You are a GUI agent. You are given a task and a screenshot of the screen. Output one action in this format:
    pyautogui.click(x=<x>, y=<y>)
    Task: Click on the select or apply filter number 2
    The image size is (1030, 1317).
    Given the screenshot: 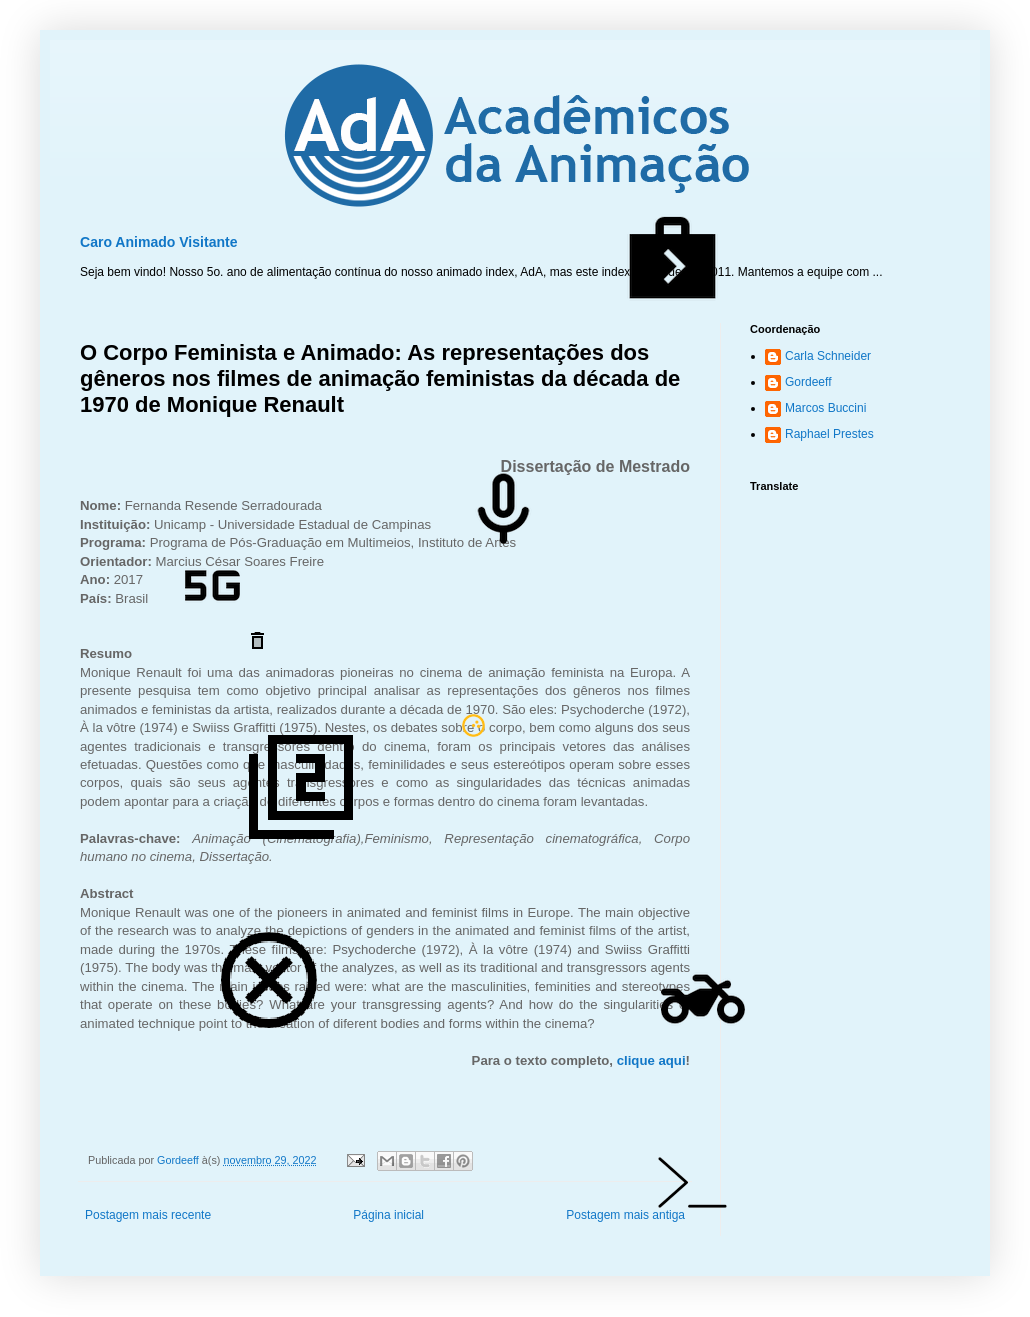 What is the action you would take?
    pyautogui.click(x=301, y=787)
    